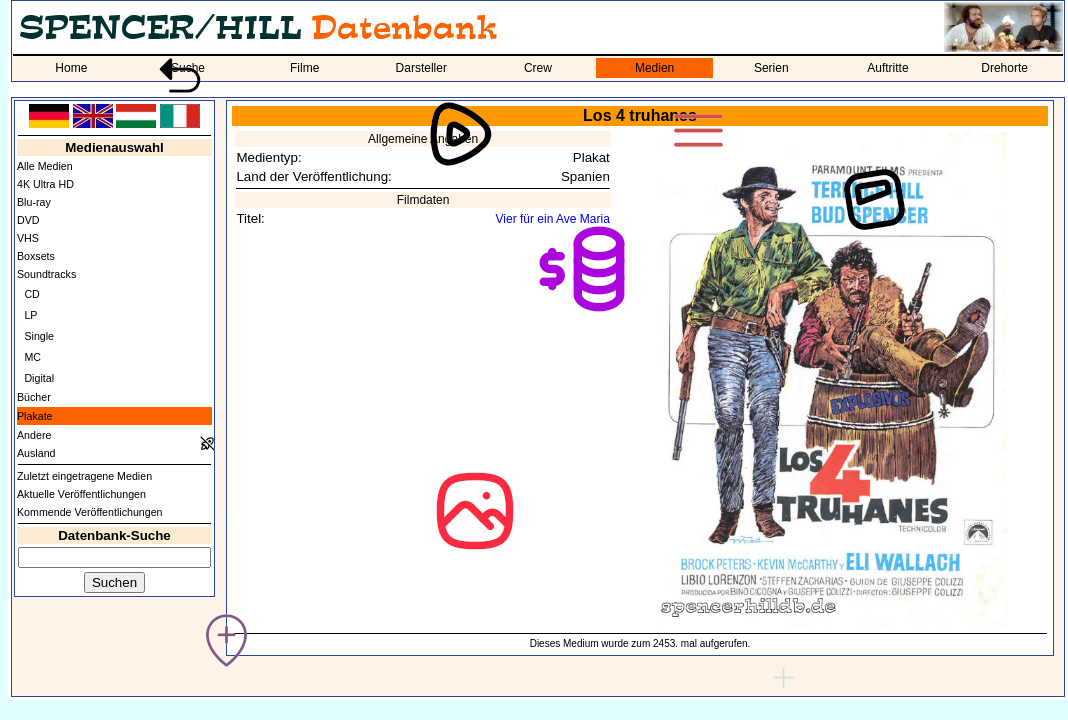  Describe the element at coordinates (207, 443) in the screenshot. I see `disable quick launch or boost feature` at that location.